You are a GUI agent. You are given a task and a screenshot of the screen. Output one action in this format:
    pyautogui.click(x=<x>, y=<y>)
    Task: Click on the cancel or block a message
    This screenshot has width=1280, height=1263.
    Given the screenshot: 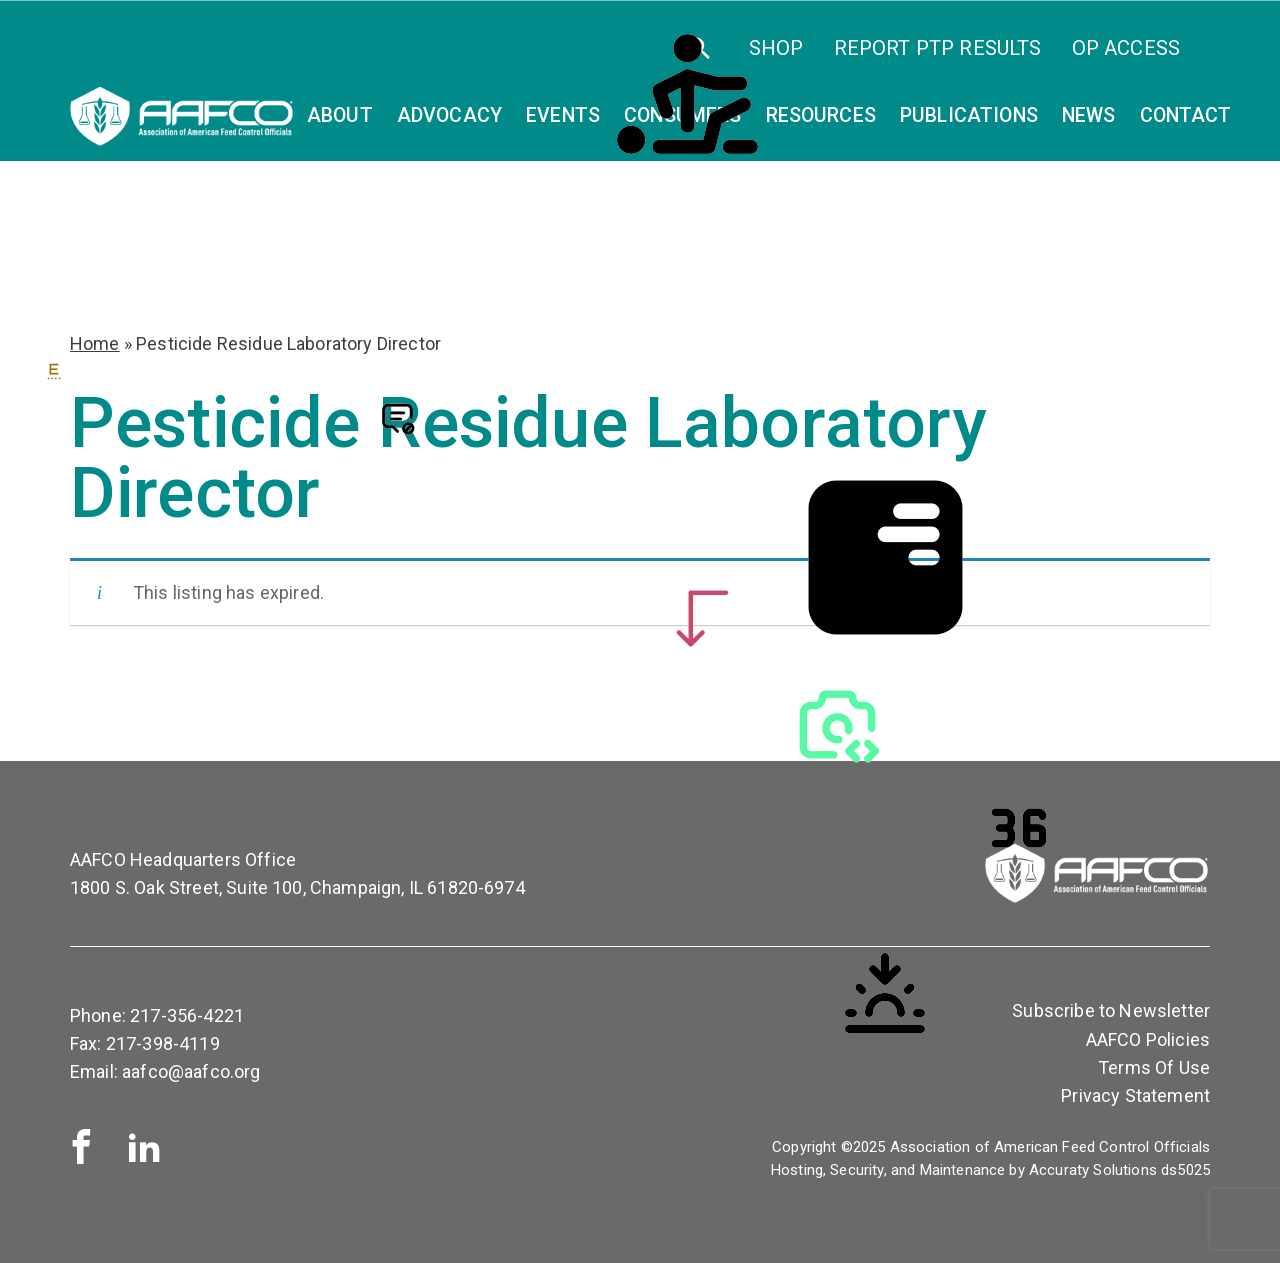 What is the action you would take?
    pyautogui.click(x=397, y=417)
    